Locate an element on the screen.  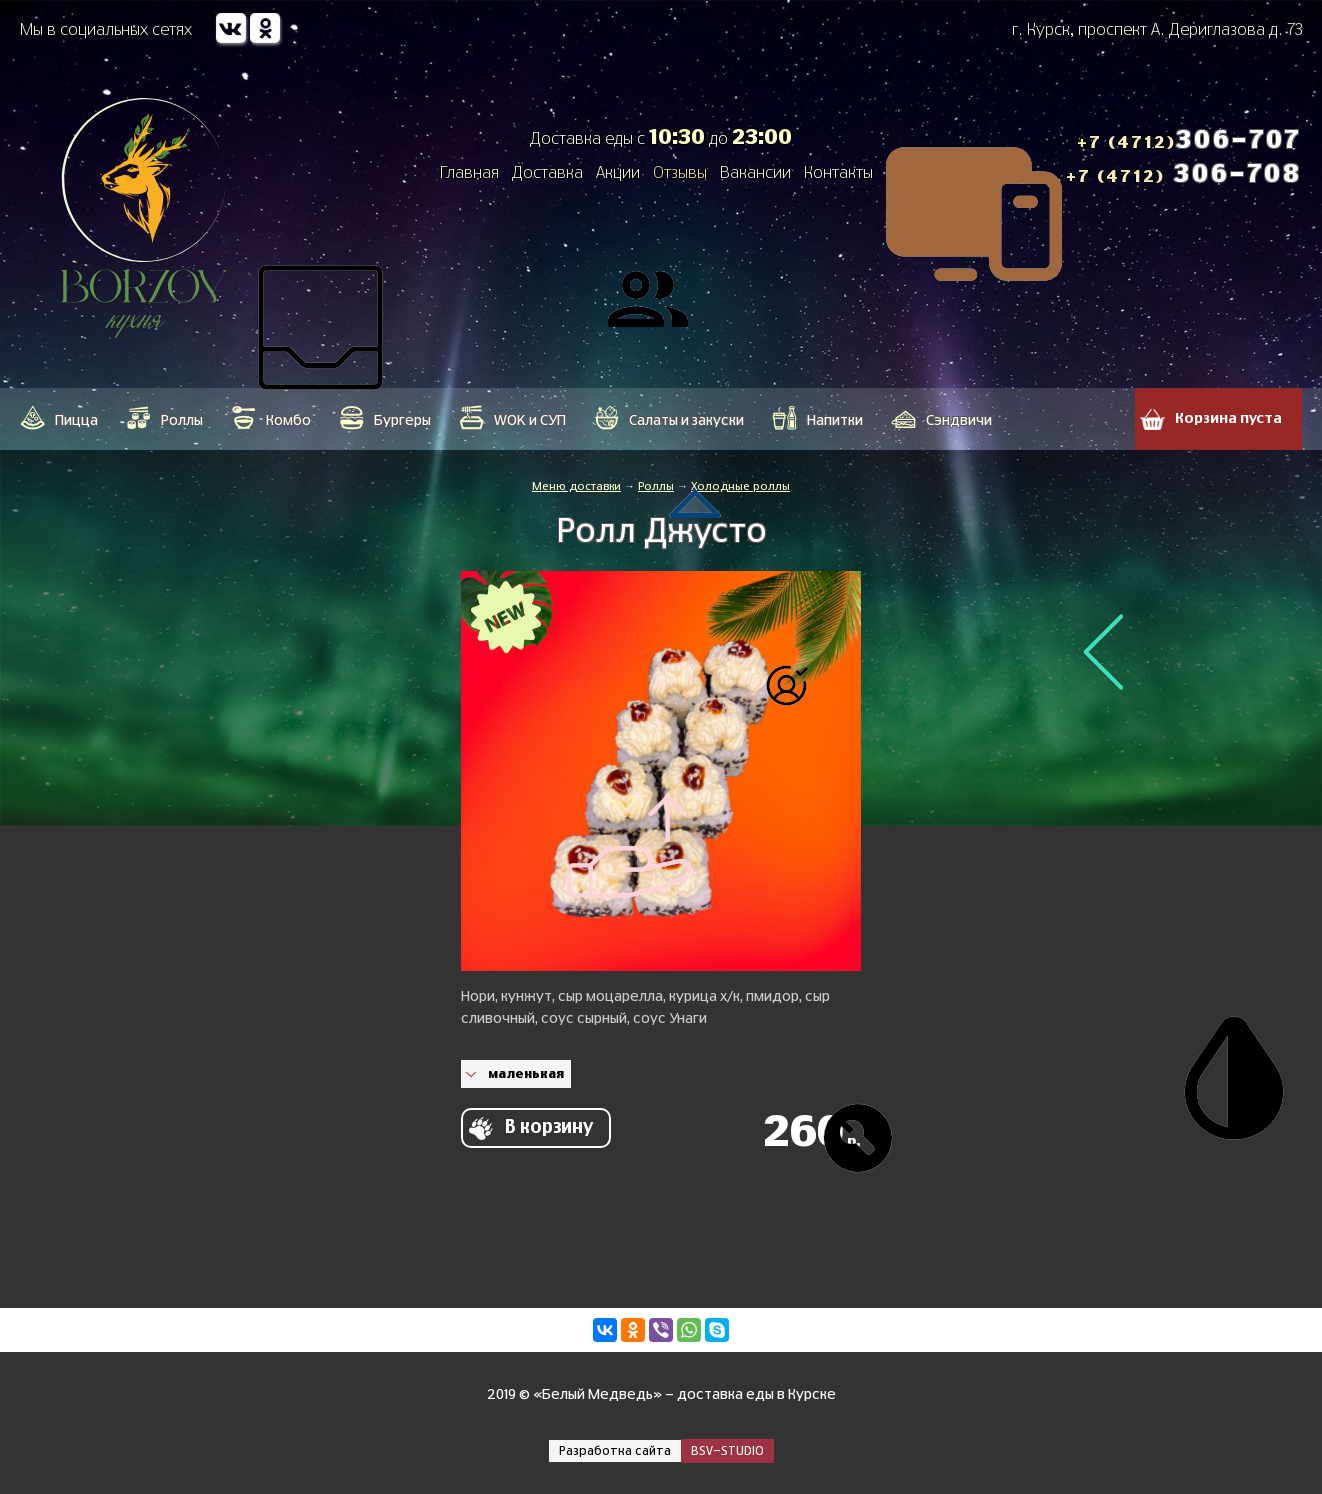
verified user profile is located at coordinates (786, 685).